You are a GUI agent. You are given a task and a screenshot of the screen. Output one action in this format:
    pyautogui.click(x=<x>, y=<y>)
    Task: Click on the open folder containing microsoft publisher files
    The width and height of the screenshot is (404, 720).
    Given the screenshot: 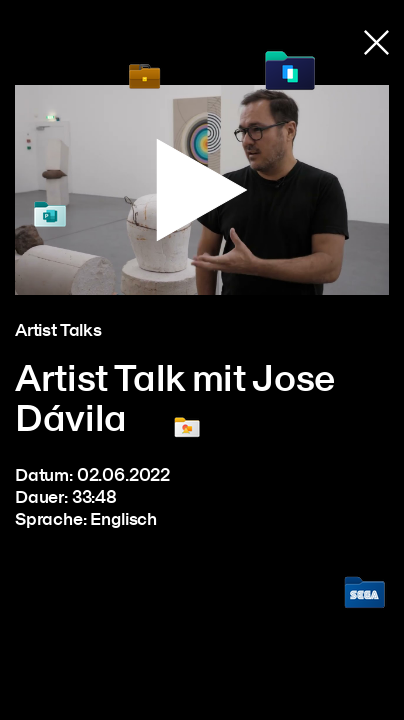 What is the action you would take?
    pyautogui.click(x=50, y=215)
    